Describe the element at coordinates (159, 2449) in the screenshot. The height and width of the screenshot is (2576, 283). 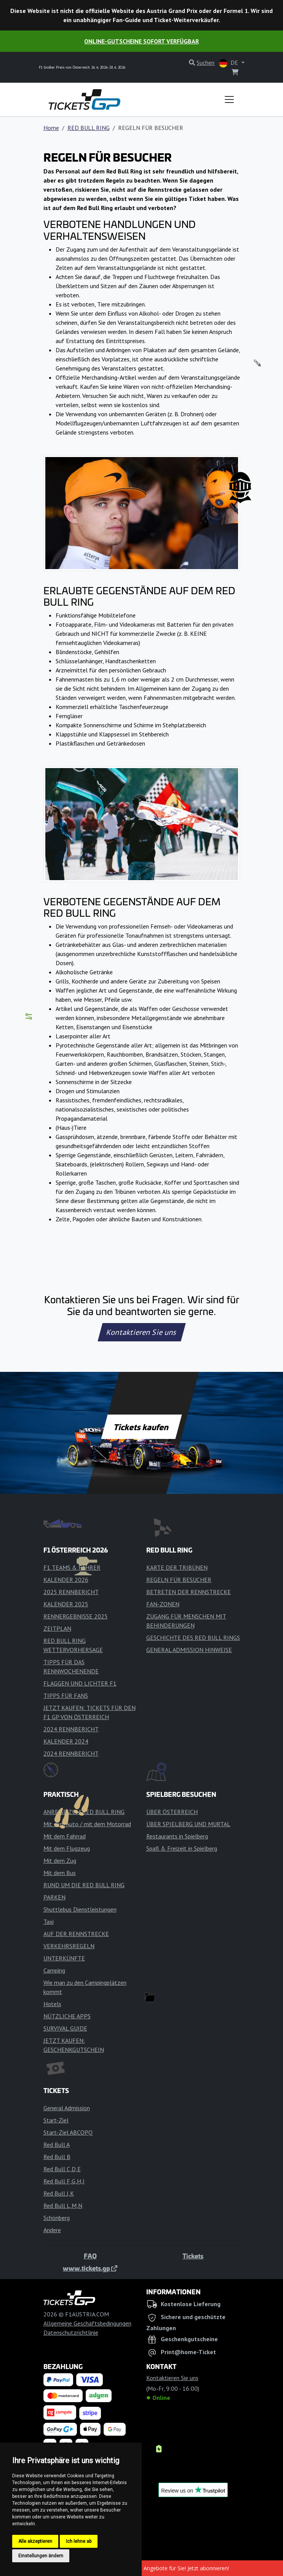
I see `view device battery status` at that location.